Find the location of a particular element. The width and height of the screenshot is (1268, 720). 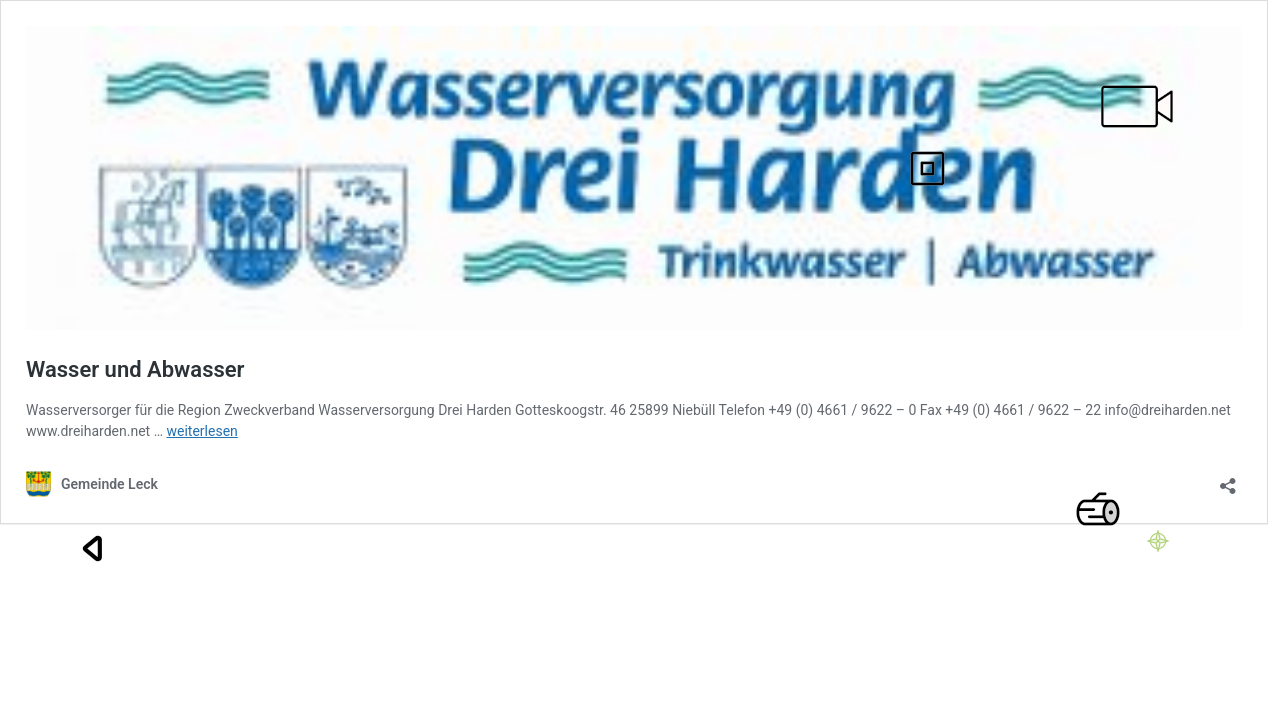

square payment or point-of-sale app is located at coordinates (927, 168).